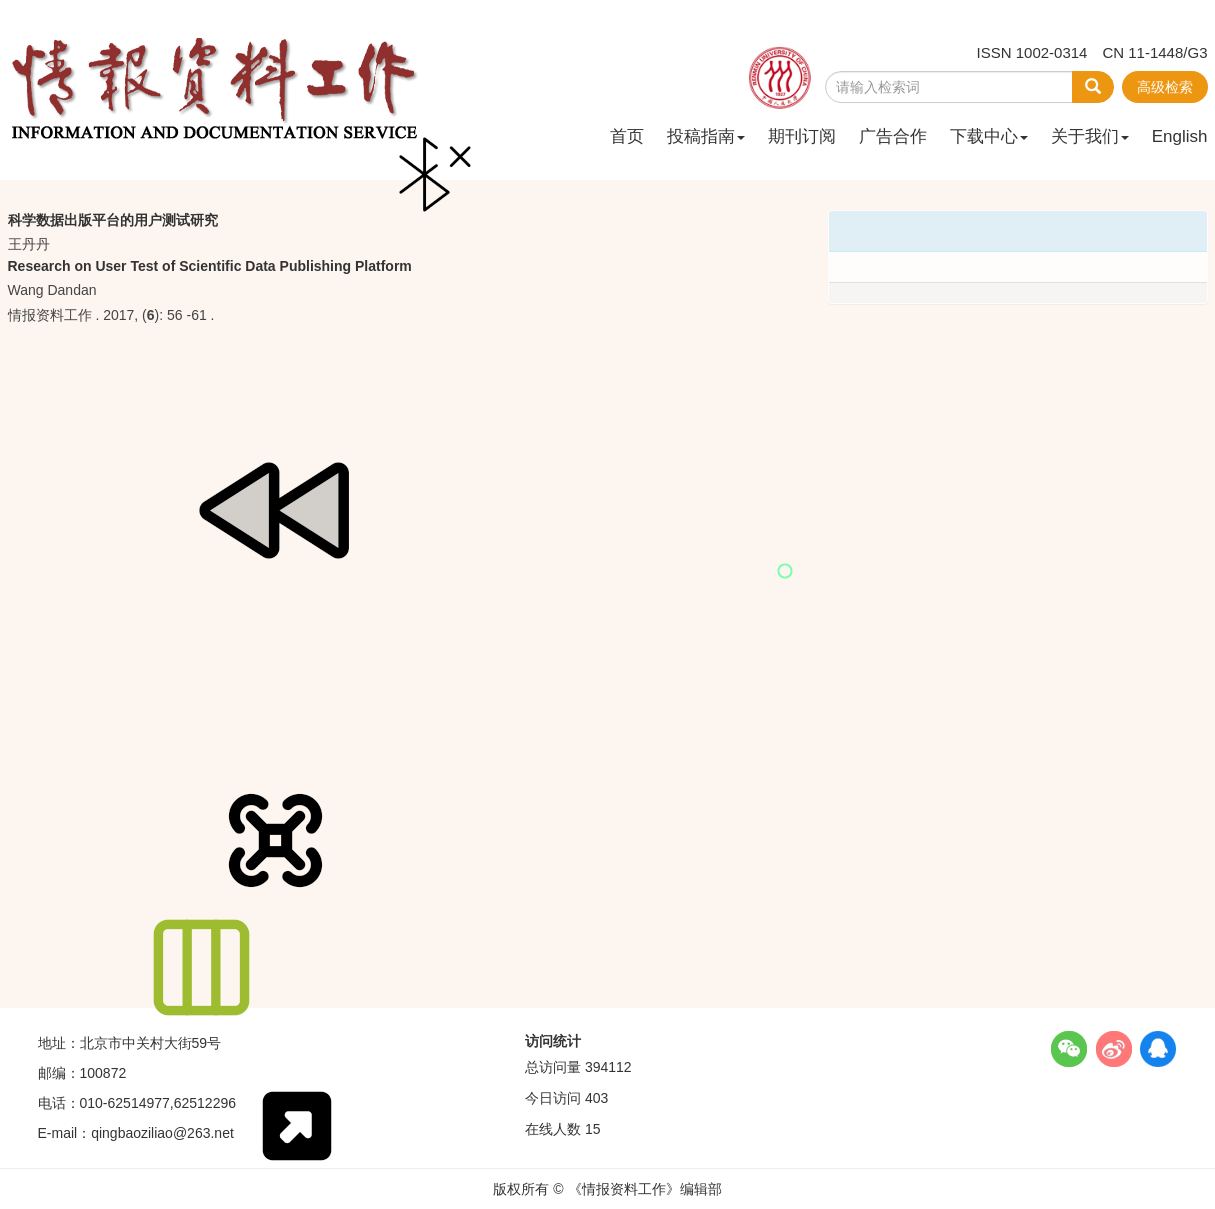 The image size is (1215, 1209). I want to click on switch to three-column layout, so click(201, 967).